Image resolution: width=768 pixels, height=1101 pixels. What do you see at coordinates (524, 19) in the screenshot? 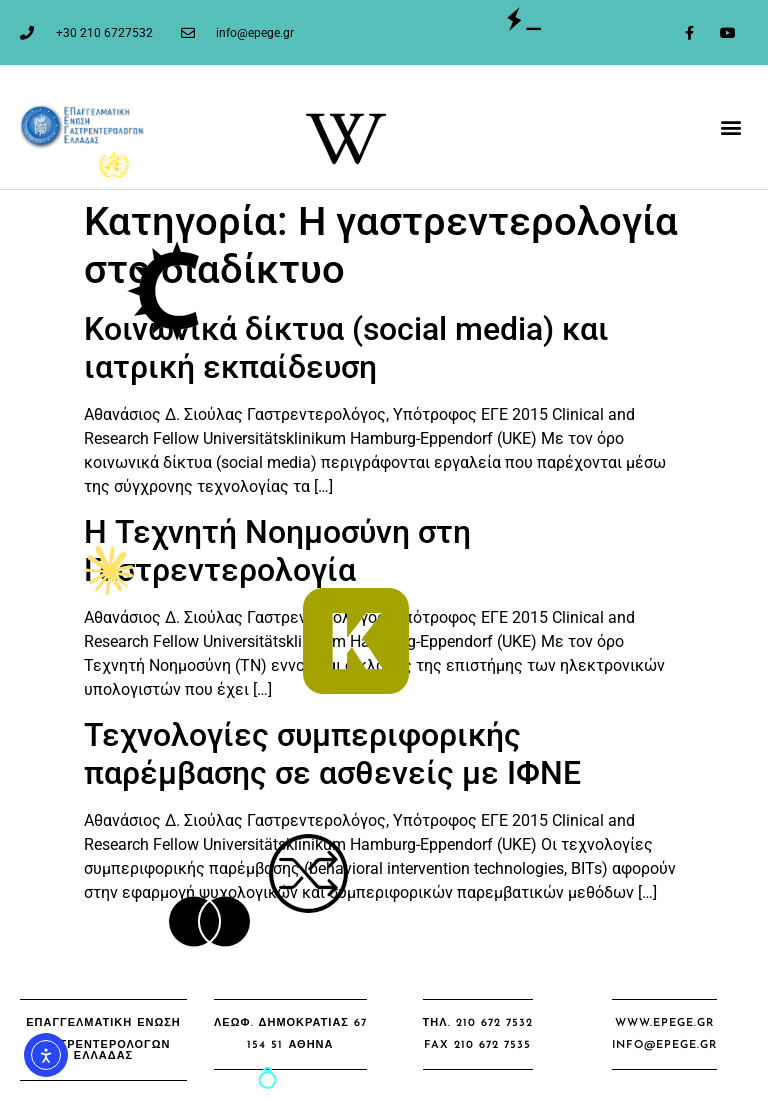
I see `open hyper terminal application` at bounding box center [524, 19].